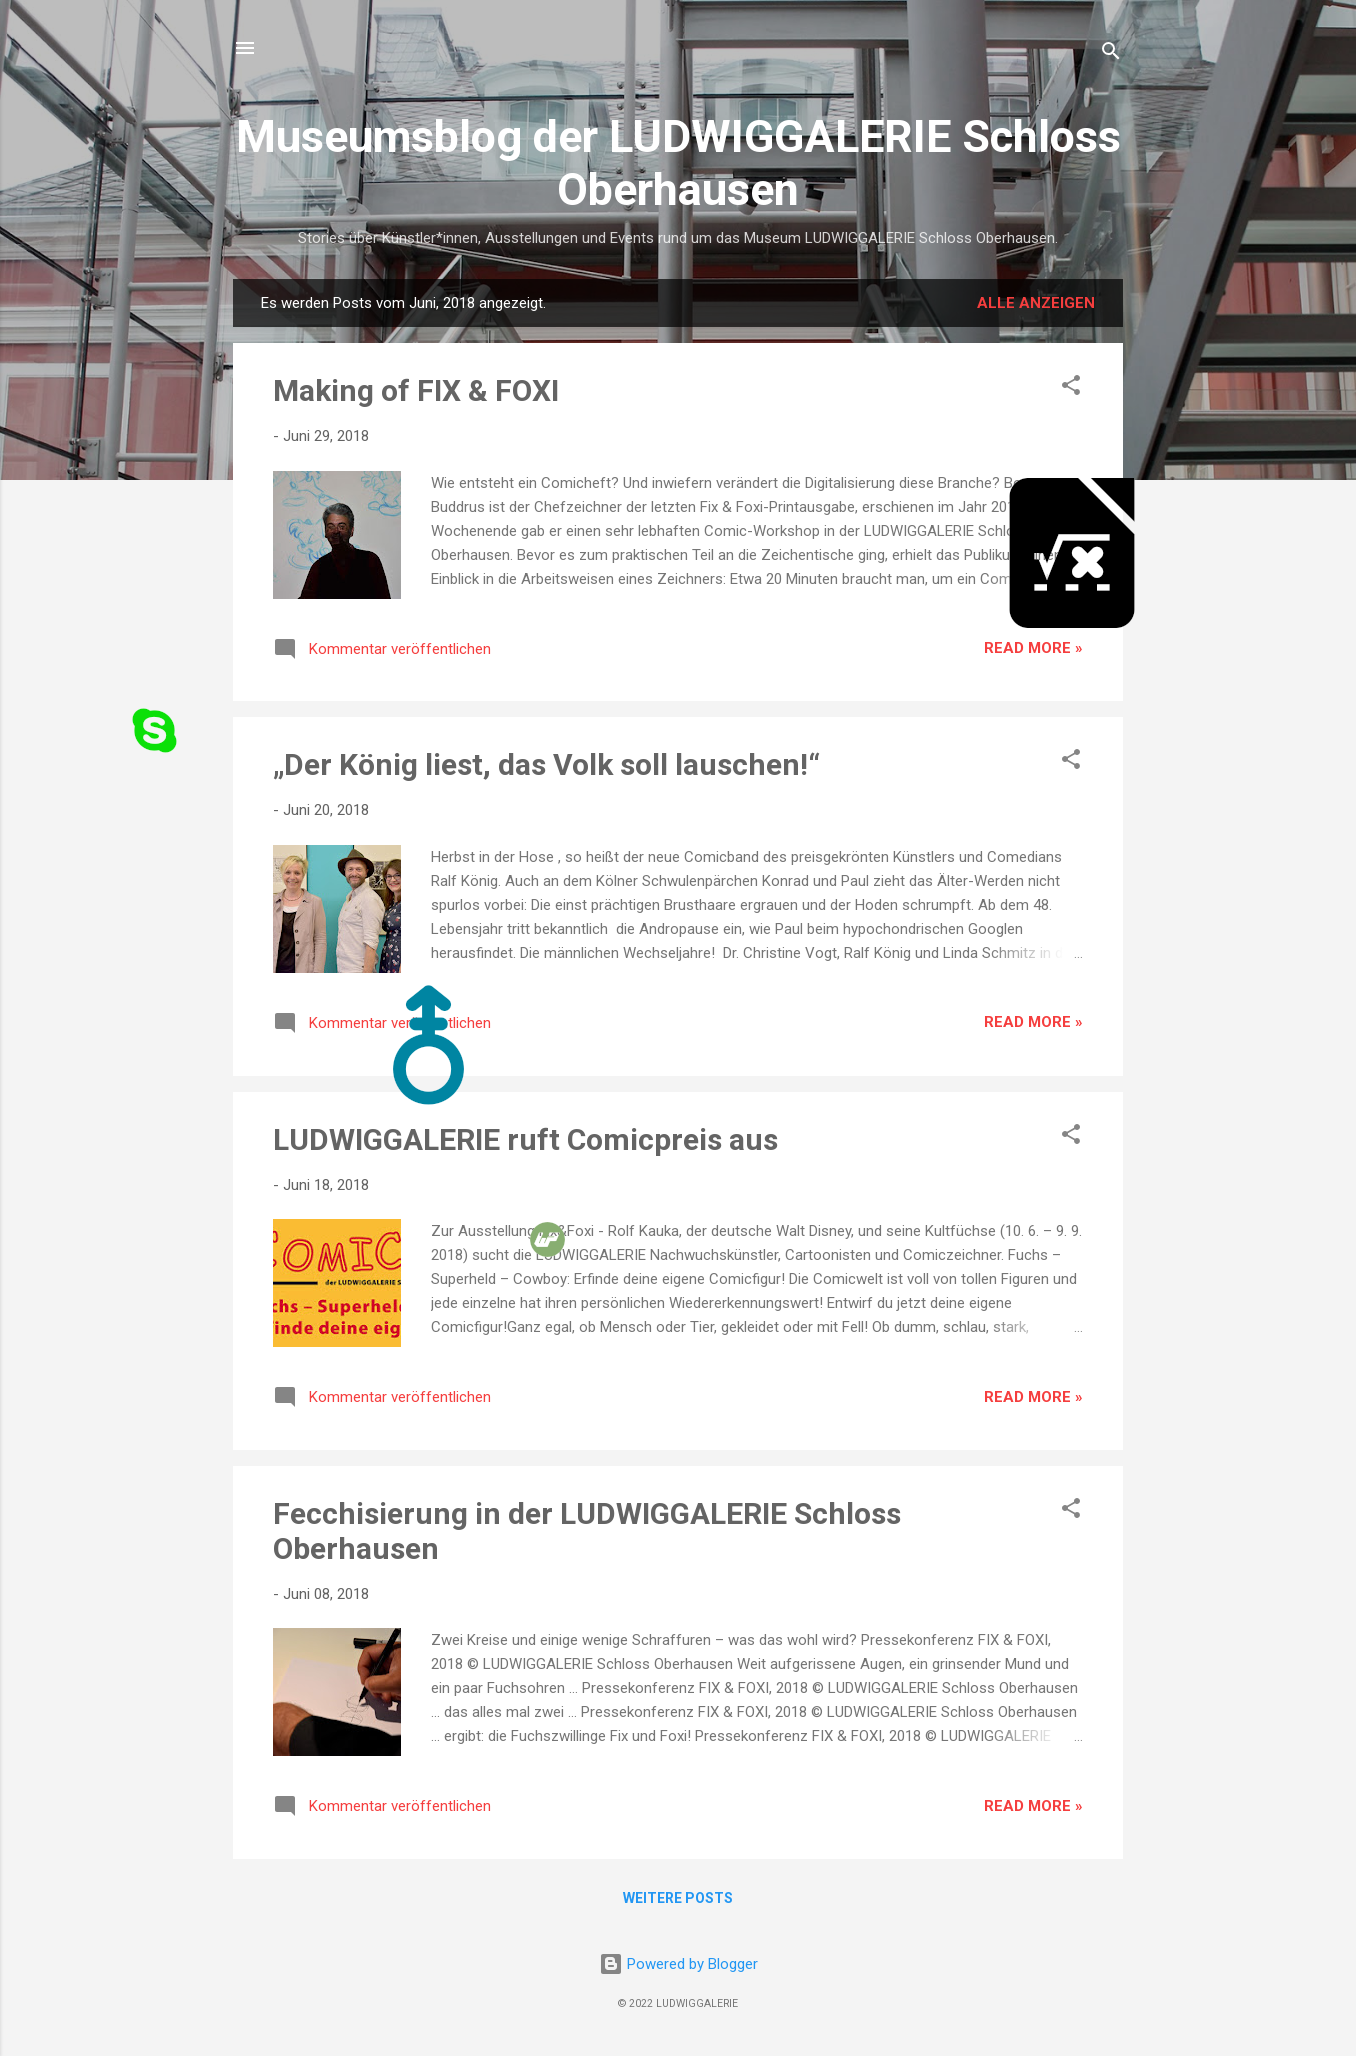 The image size is (1356, 2056). Describe the element at coordinates (428, 1046) in the screenshot. I see `indicates male with upward stroke gender symbol` at that location.